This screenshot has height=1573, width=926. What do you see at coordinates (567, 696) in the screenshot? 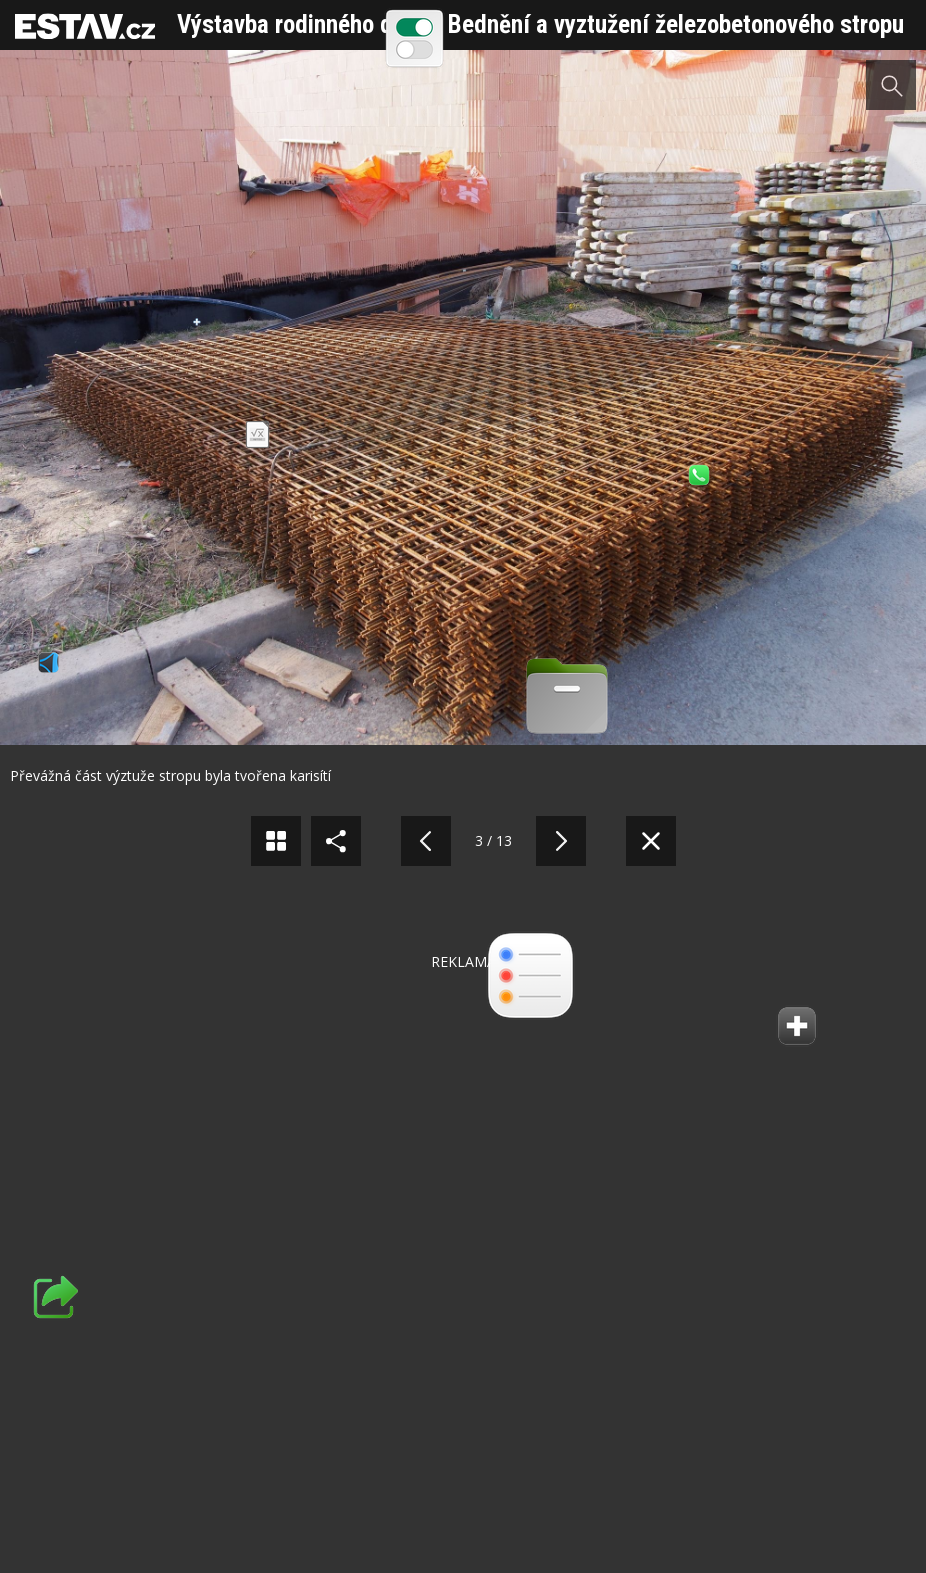
I see `open the file manager app` at bounding box center [567, 696].